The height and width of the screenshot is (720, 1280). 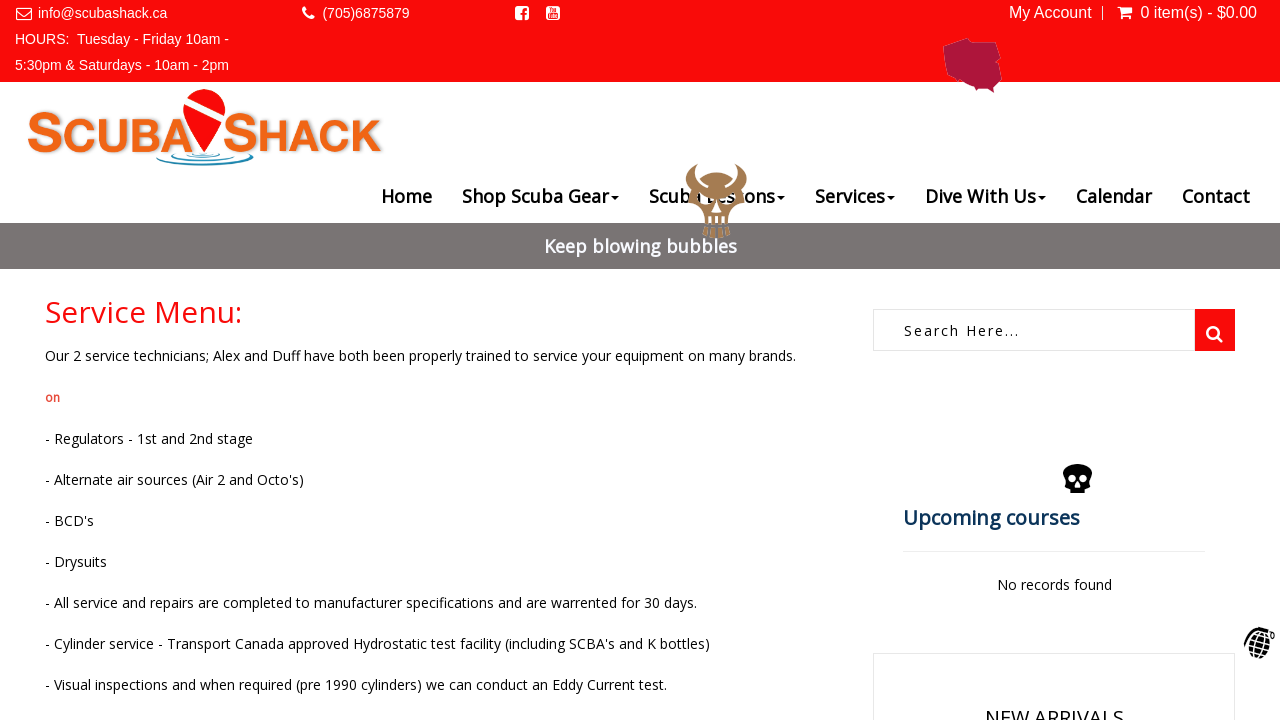 I want to click on select demon or undead character class, so click(x=716, y=201).